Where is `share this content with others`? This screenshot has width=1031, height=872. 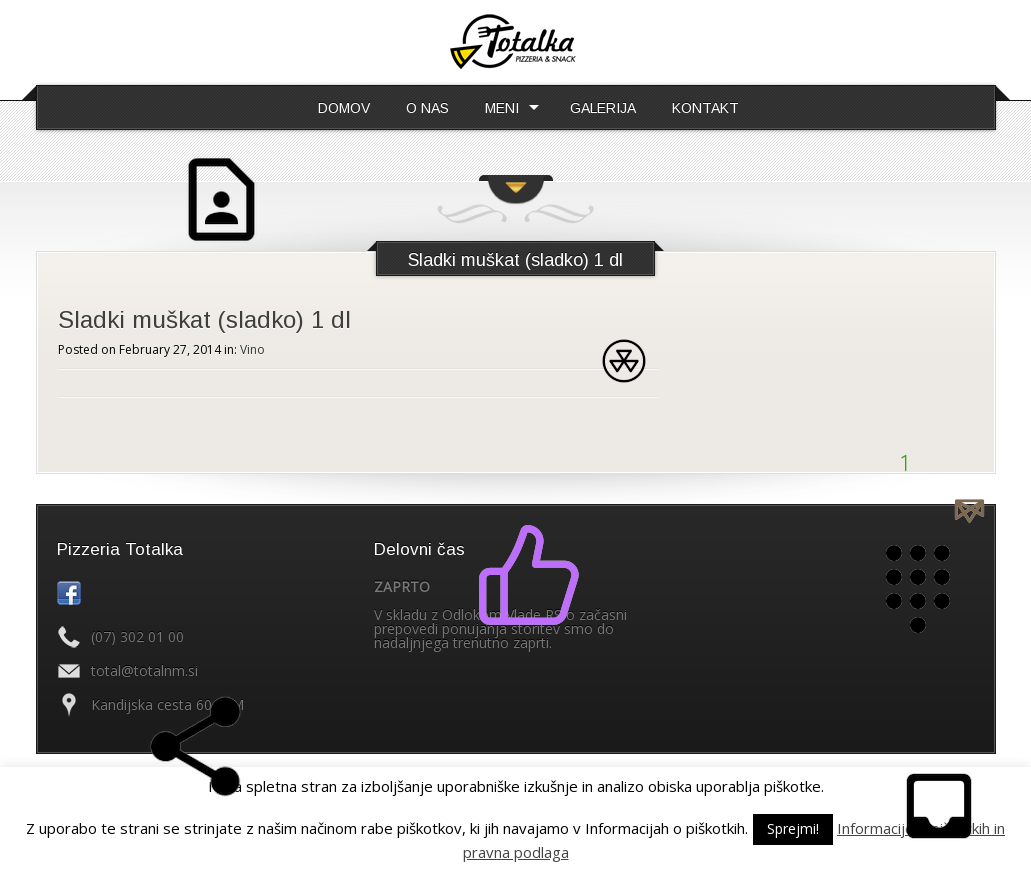 share this content with others is located at coordinates (195, 746).